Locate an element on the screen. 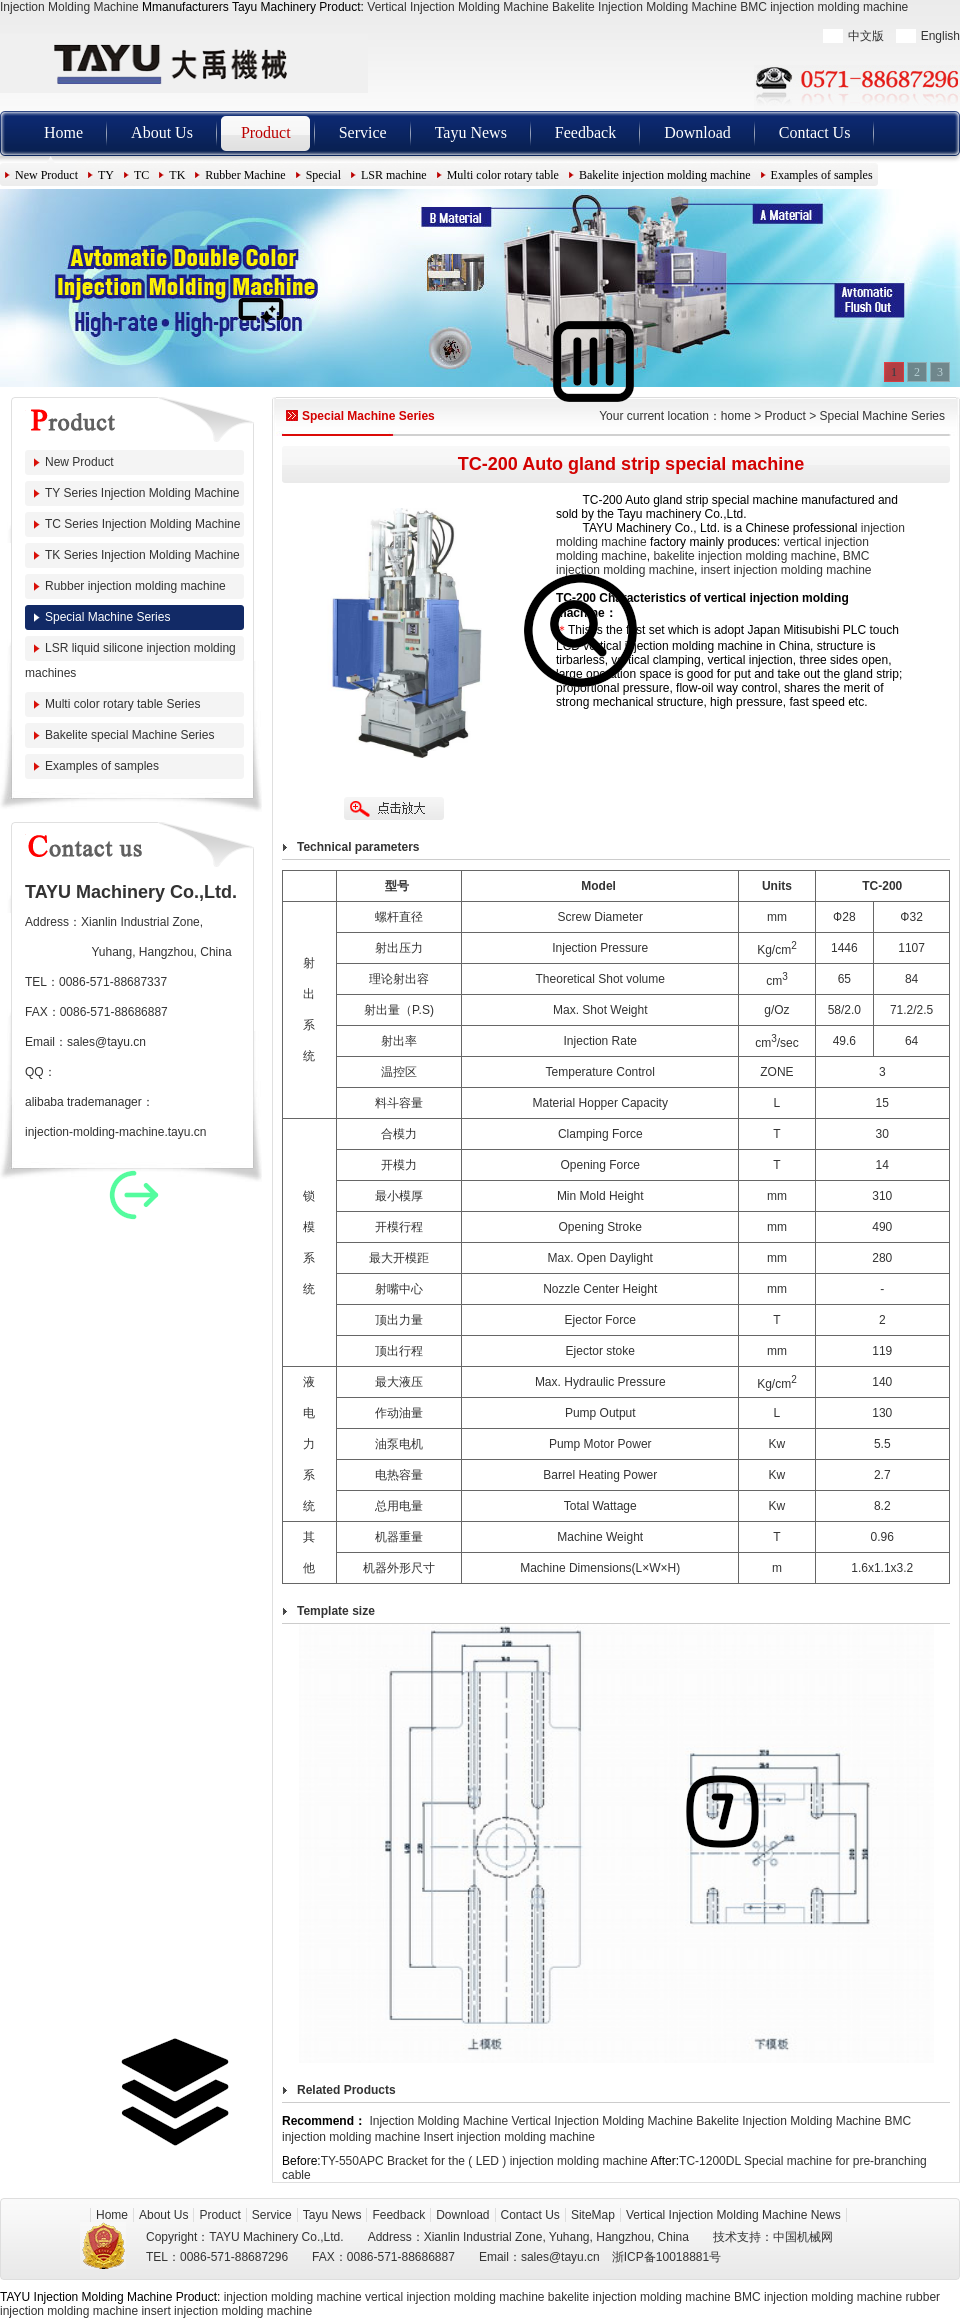  indicates step 7 in a multi-step process is located at coordinates (722, 1811).